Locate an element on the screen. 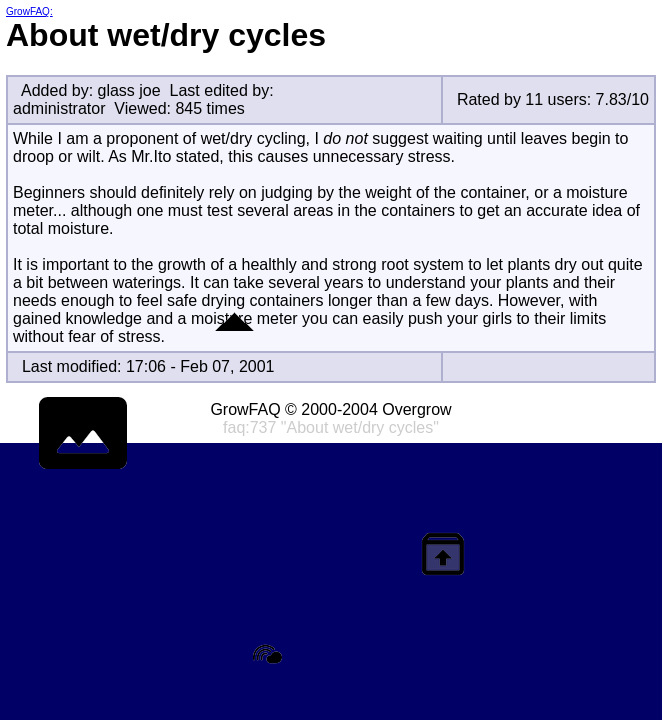  view image at actual size is located at coordinates (83, 433).